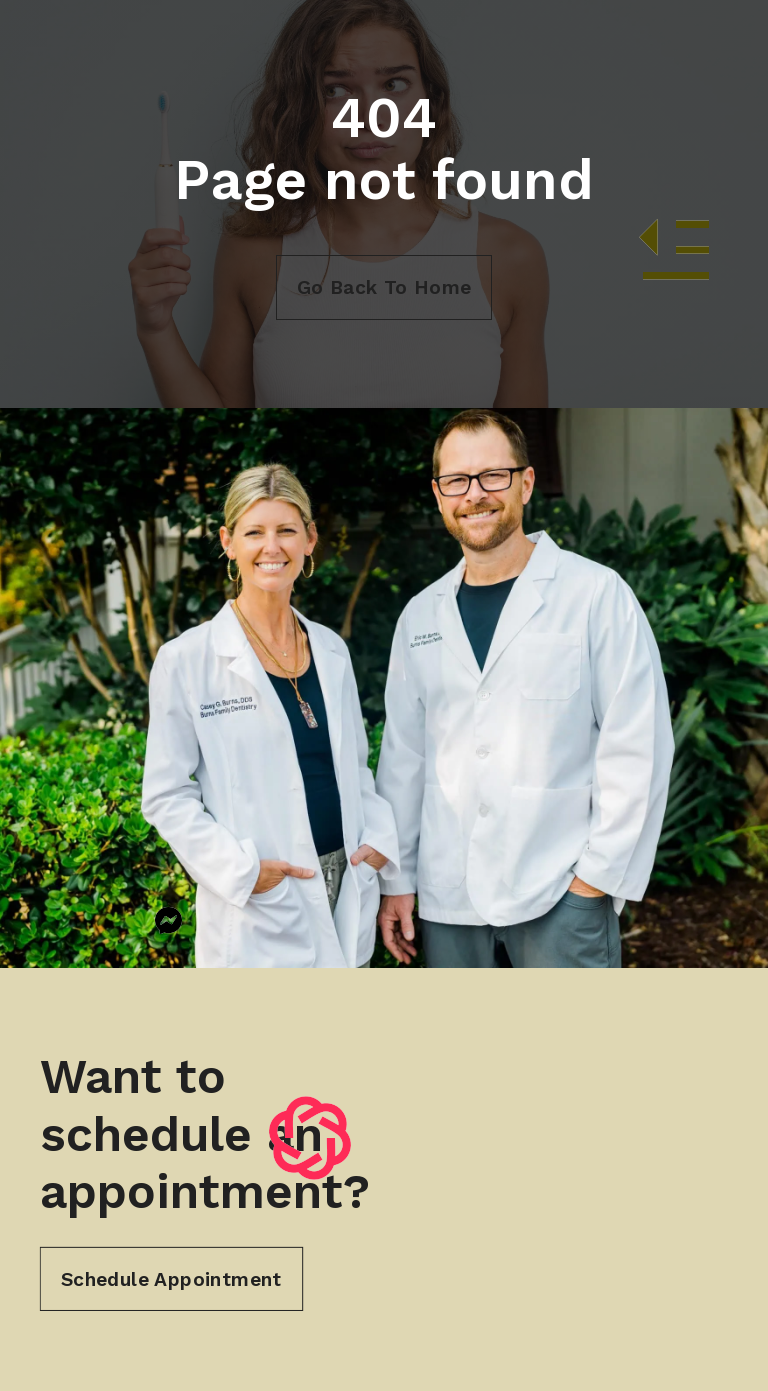 Image resolution: width=768 pixels, height=1391 pixels. I want to click on collapse the sidebar menu, so click(676, 250).